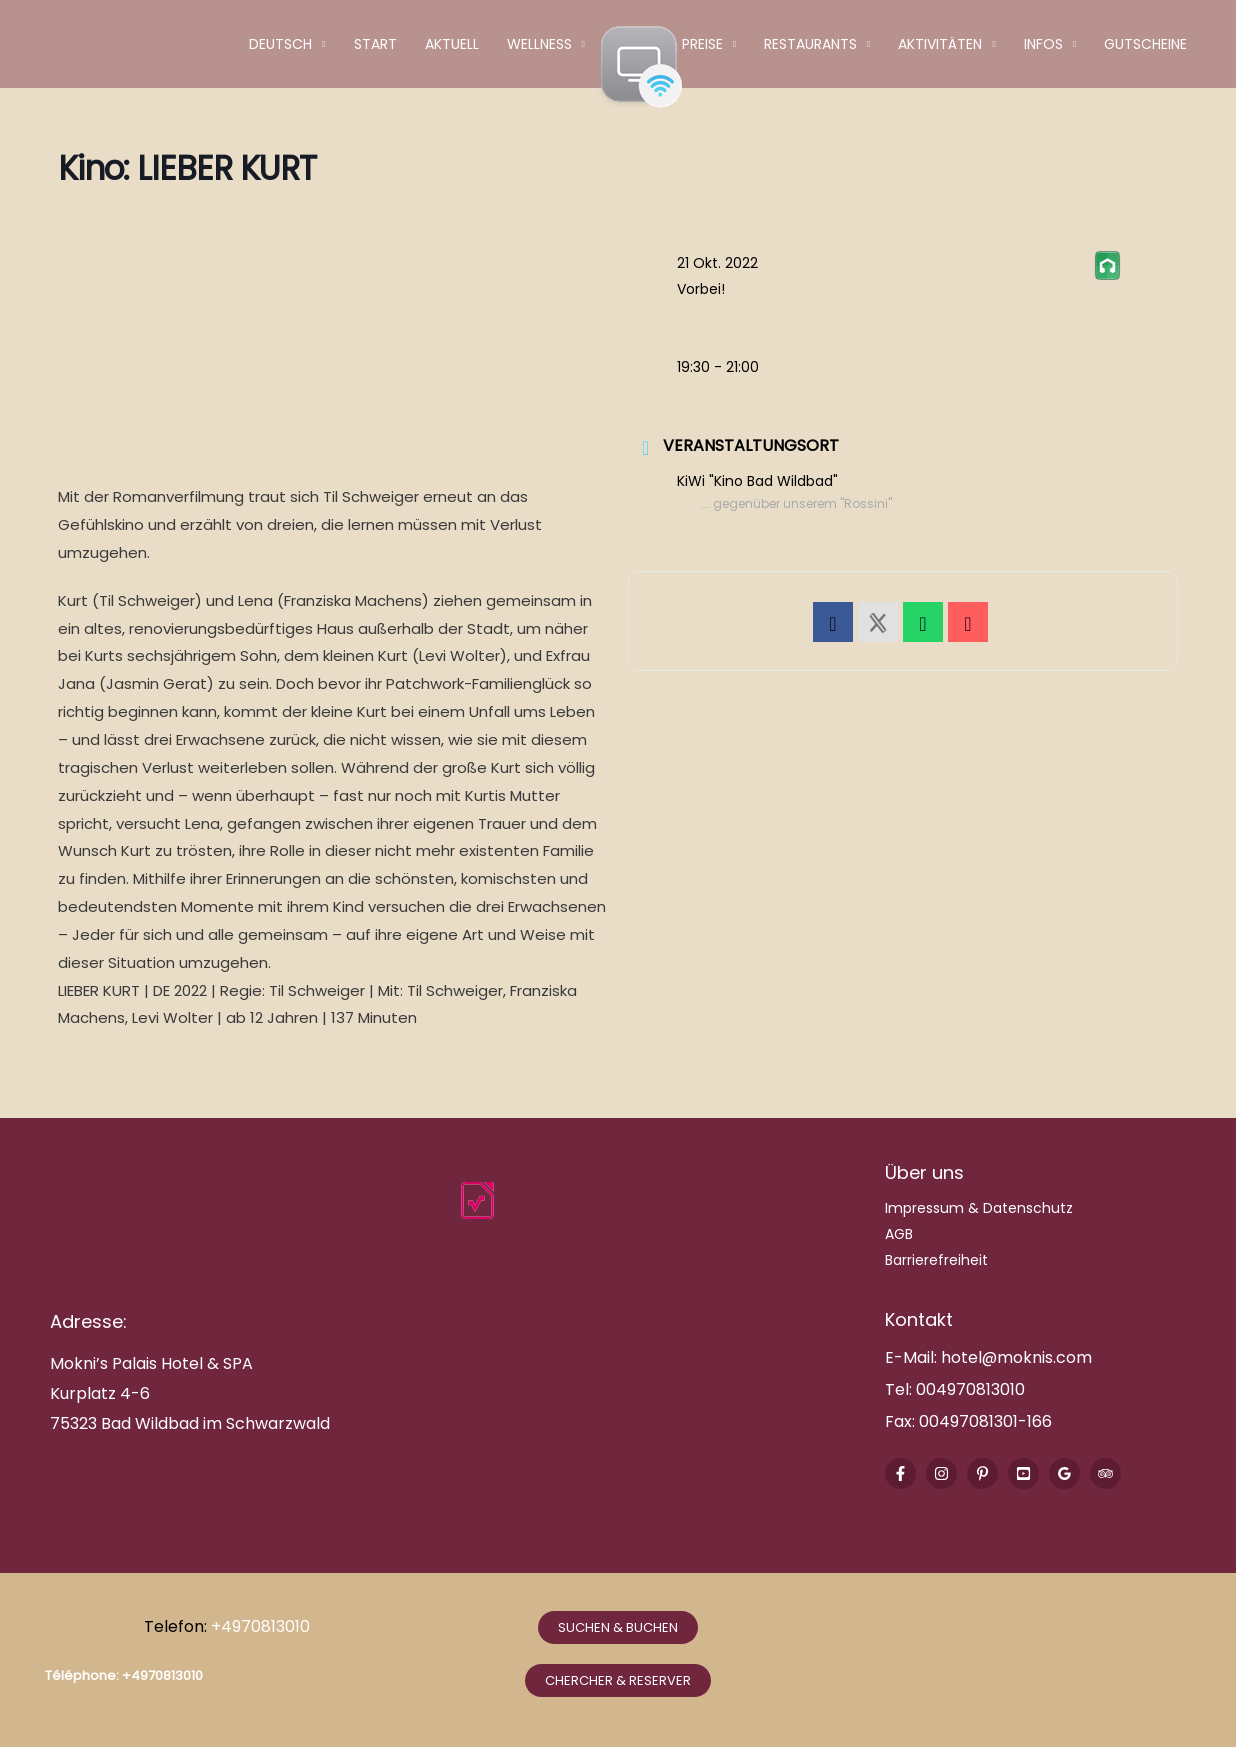 This screenshot has width=1236, height=1747. I want to click on open libreoffice math application, so click(477, 1200).